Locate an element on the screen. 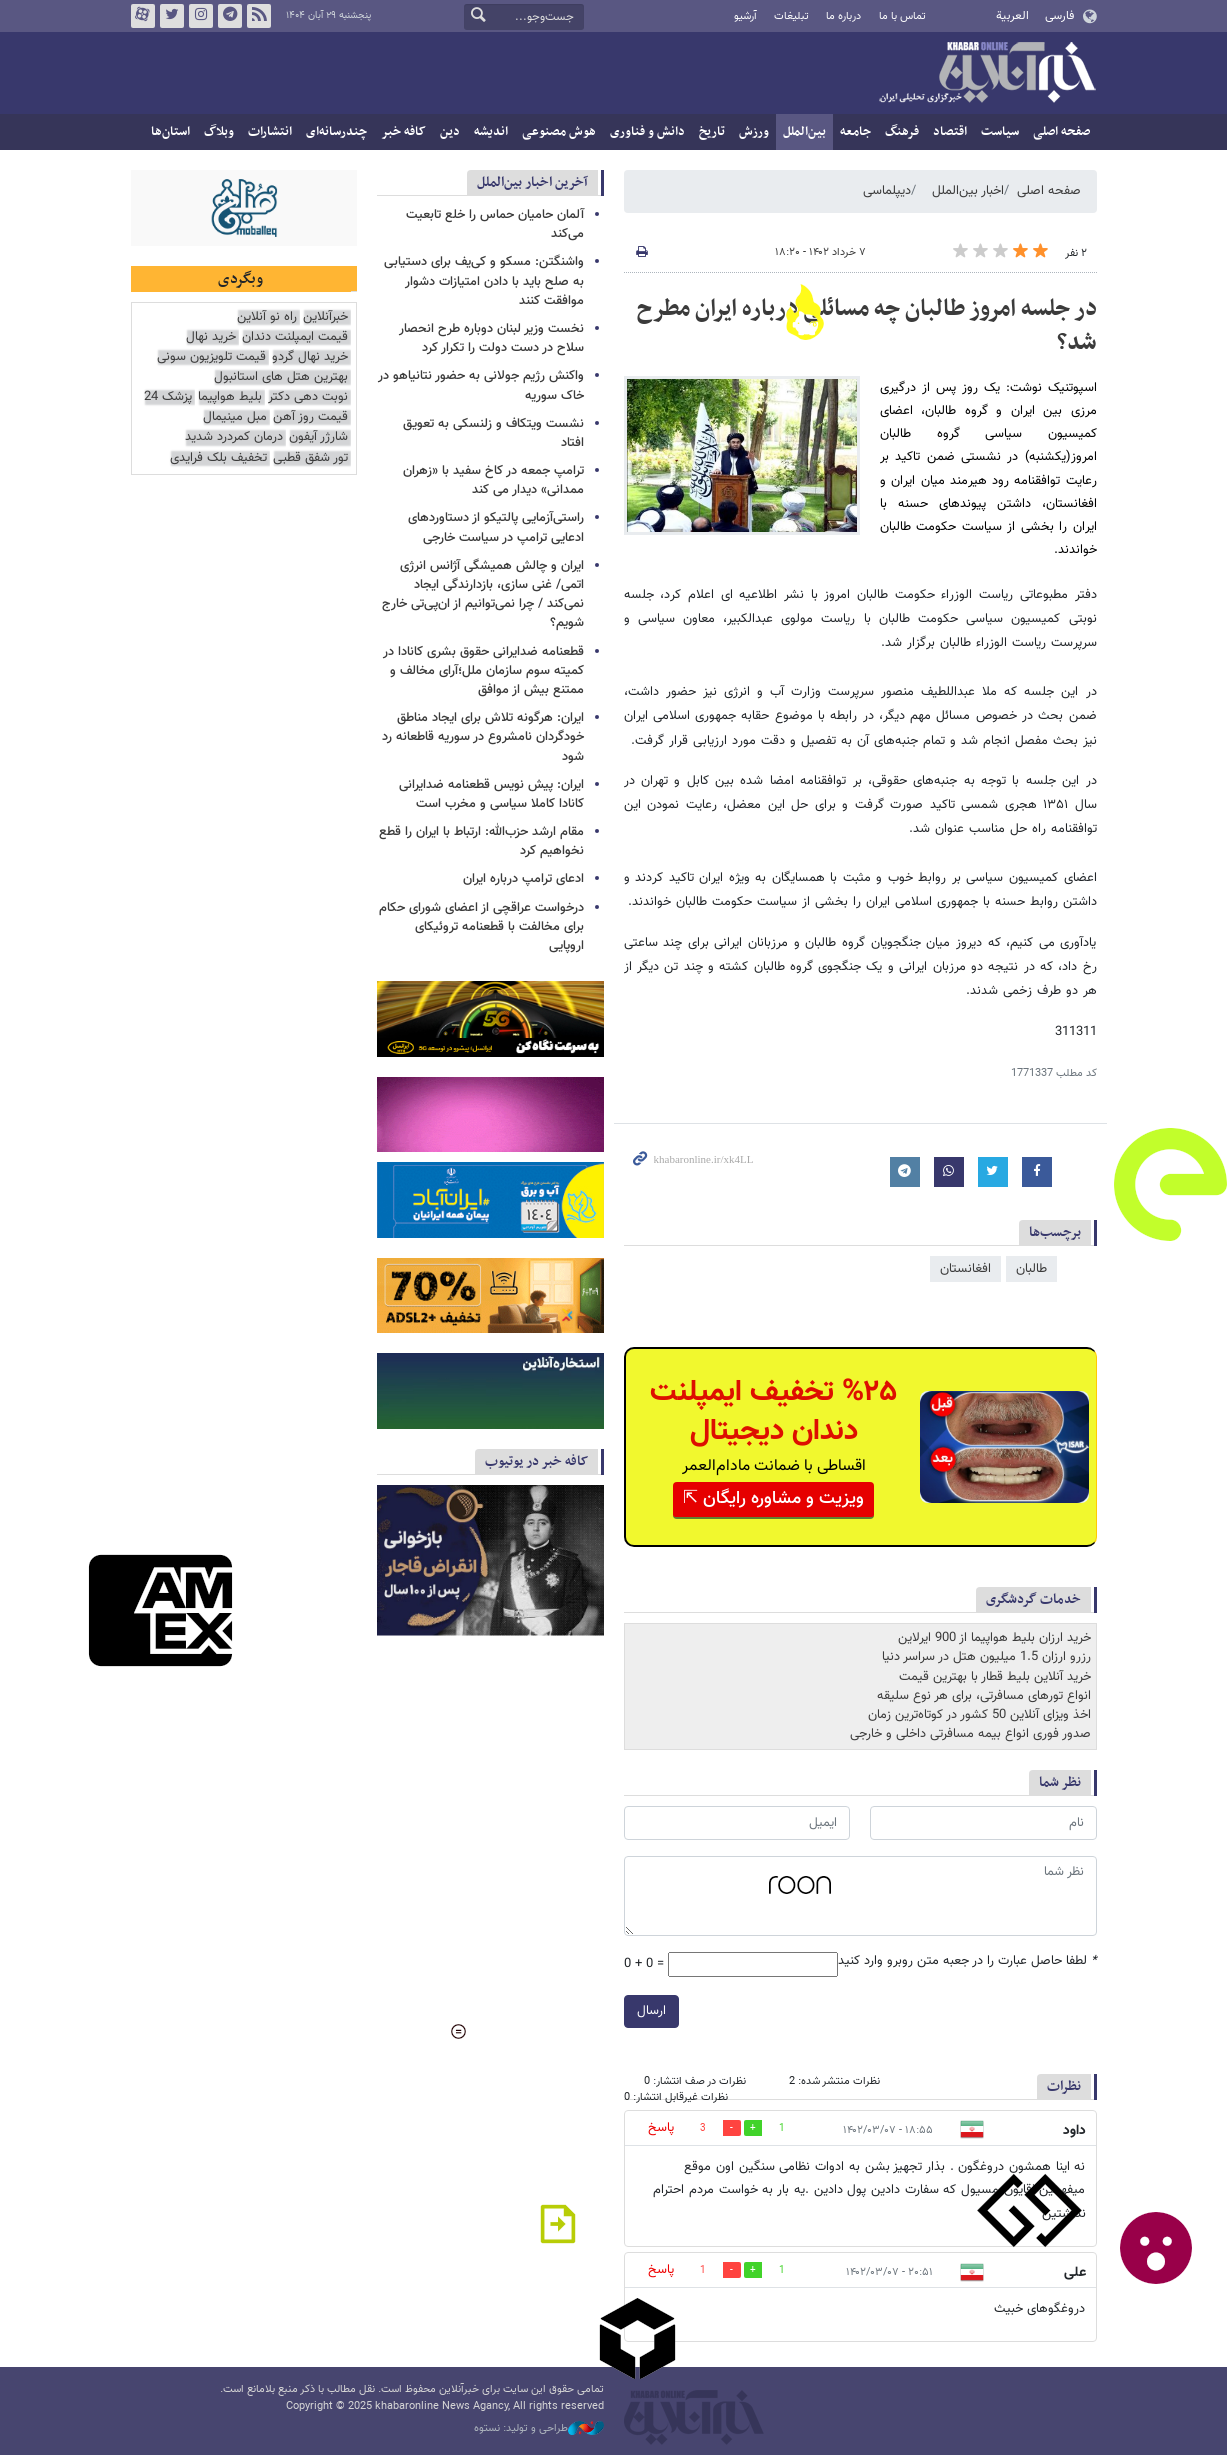  open the roon music player app is located at coordinates (800, 1885).